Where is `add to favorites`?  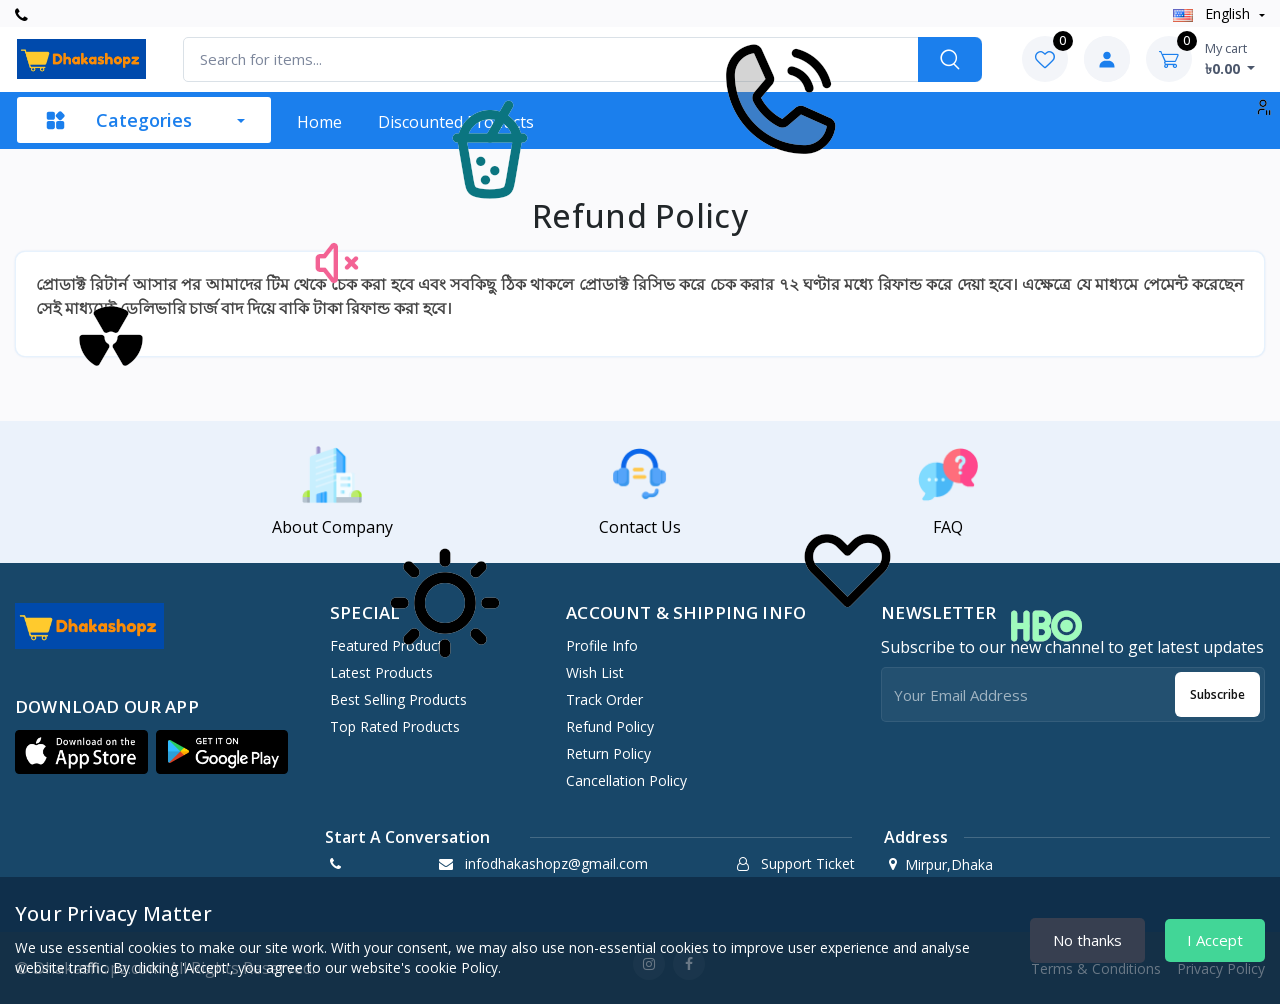
add to favorites is located at coordinates (847, 568).